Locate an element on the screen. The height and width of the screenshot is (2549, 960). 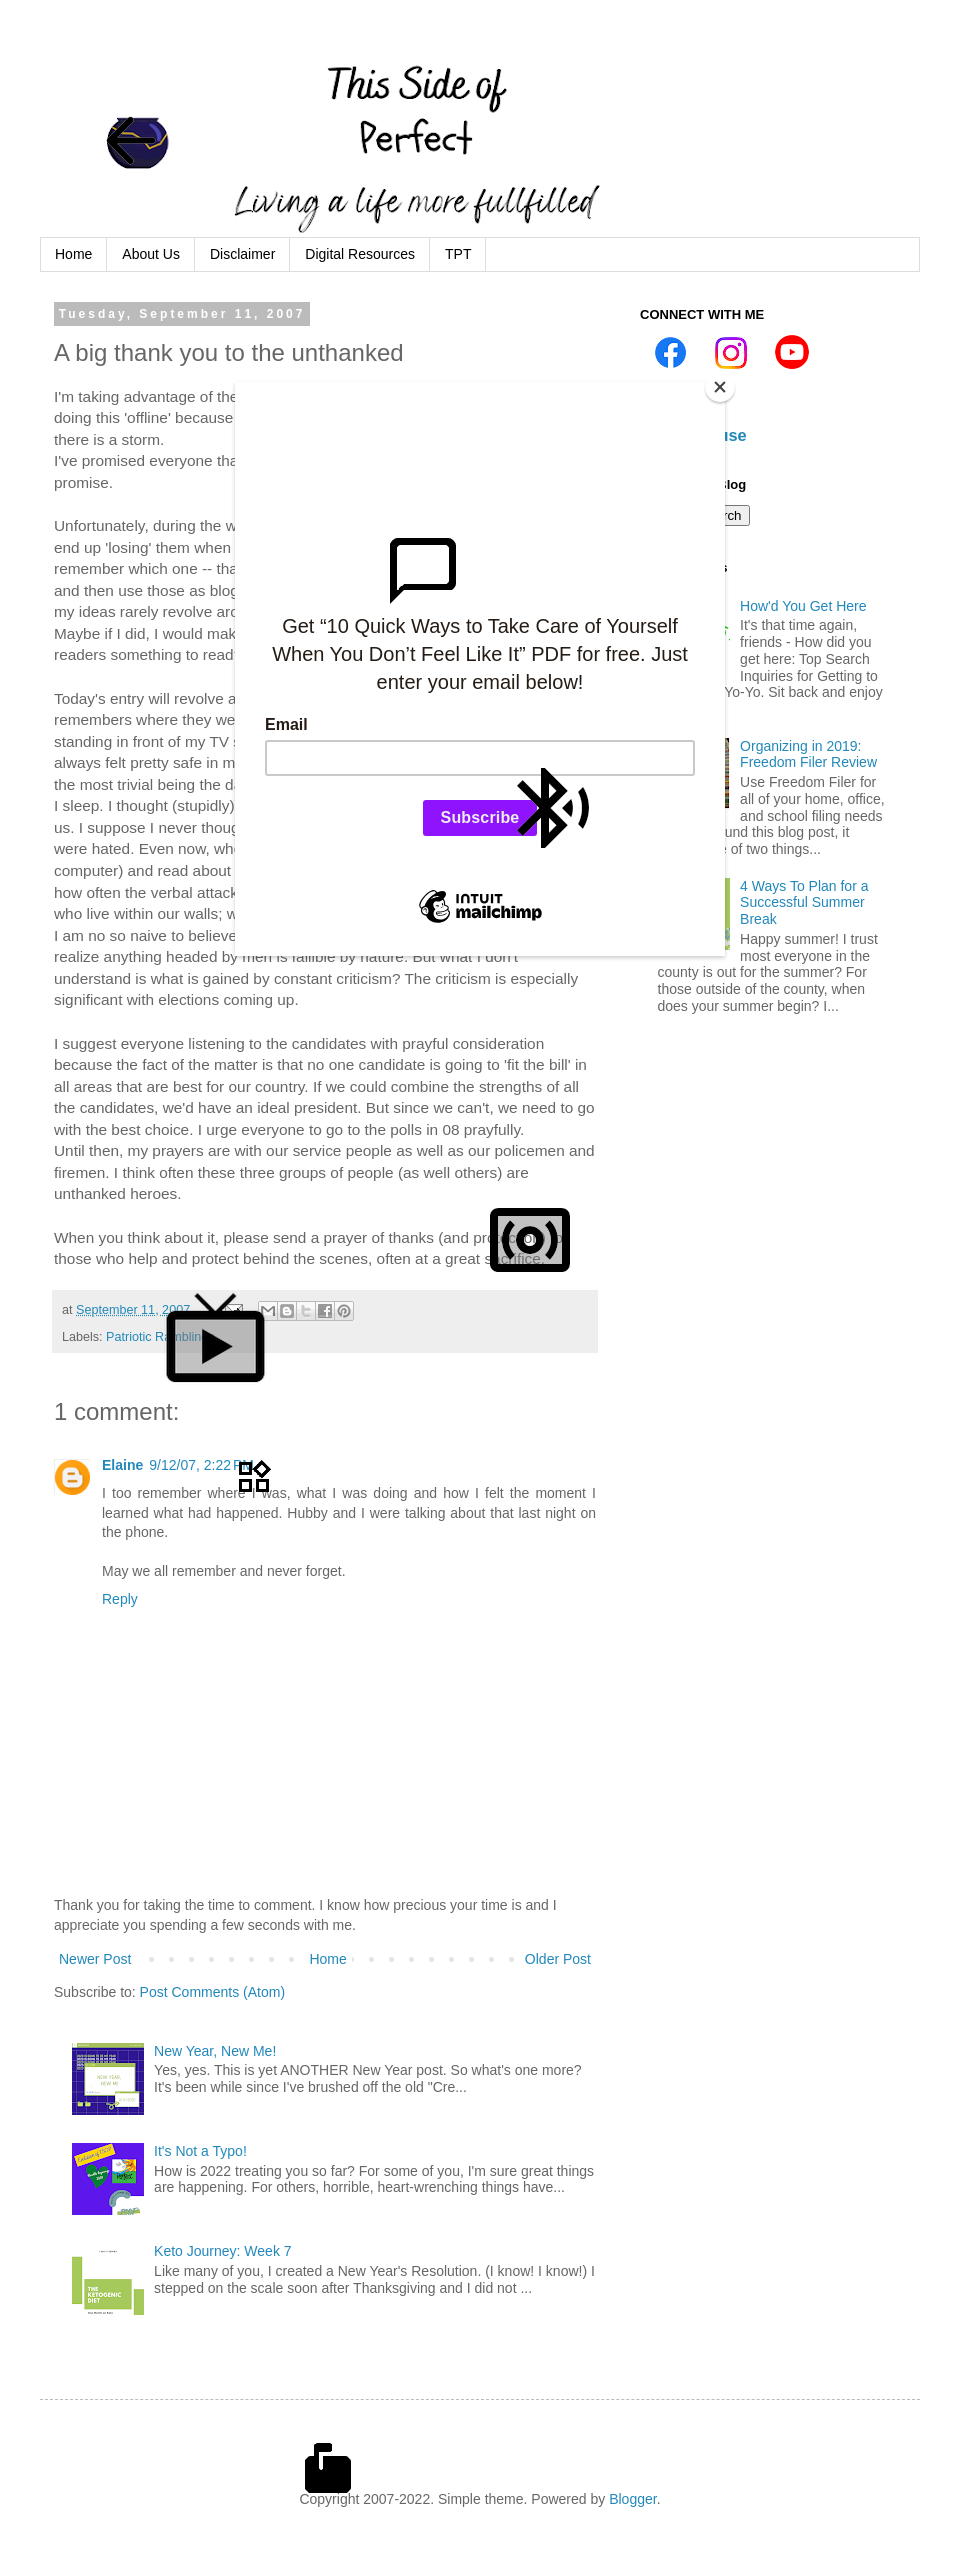
indicates unread mail in your mailbox is located at coordinates (328, 2470).